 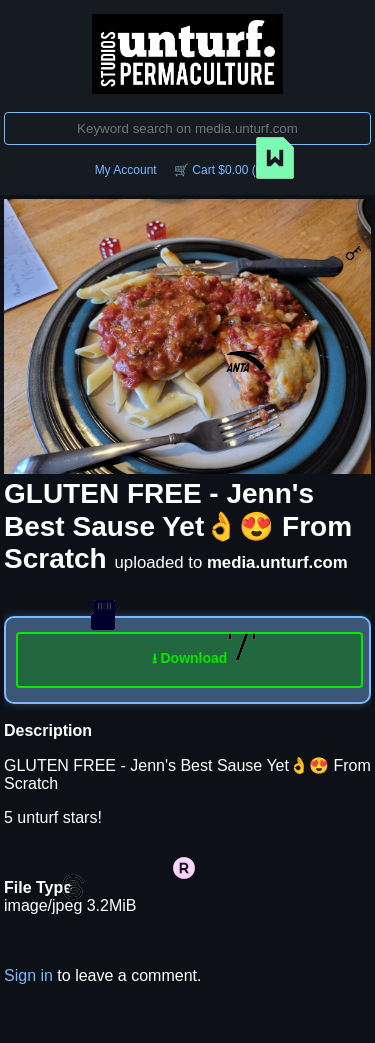 What do you see at coordinates (103, 615) in the screenshot?
I see `access external storage settings` at bounding box center [103, 615].